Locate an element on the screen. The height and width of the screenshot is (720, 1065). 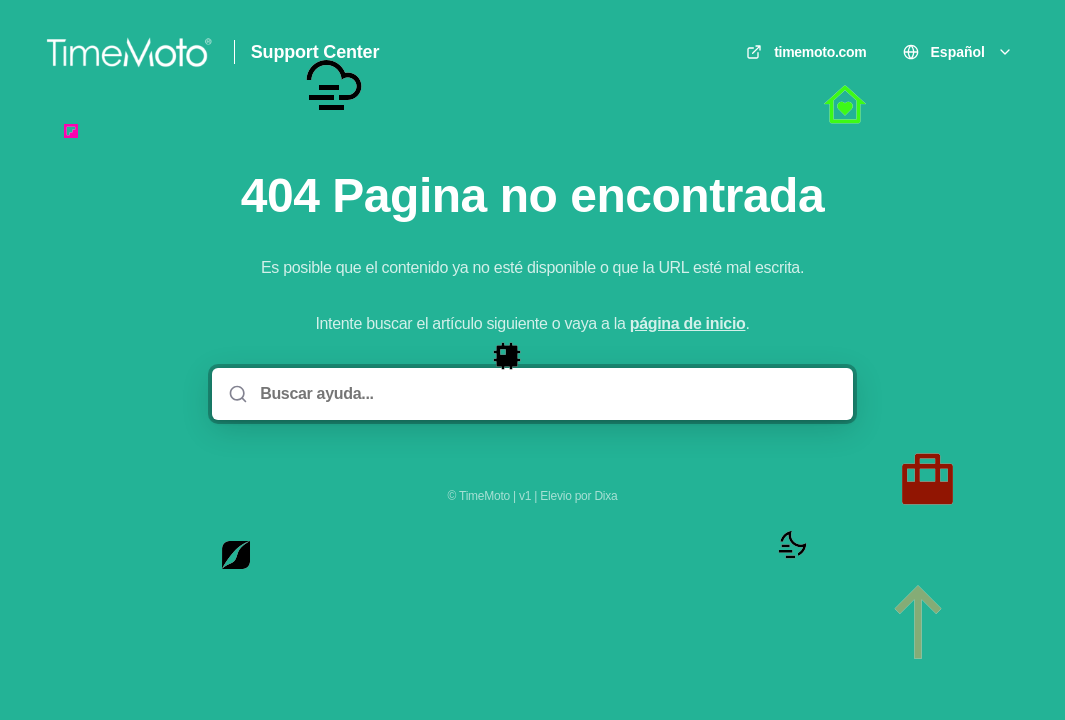
view CPU or processor information is located at coordinates (507, 356).